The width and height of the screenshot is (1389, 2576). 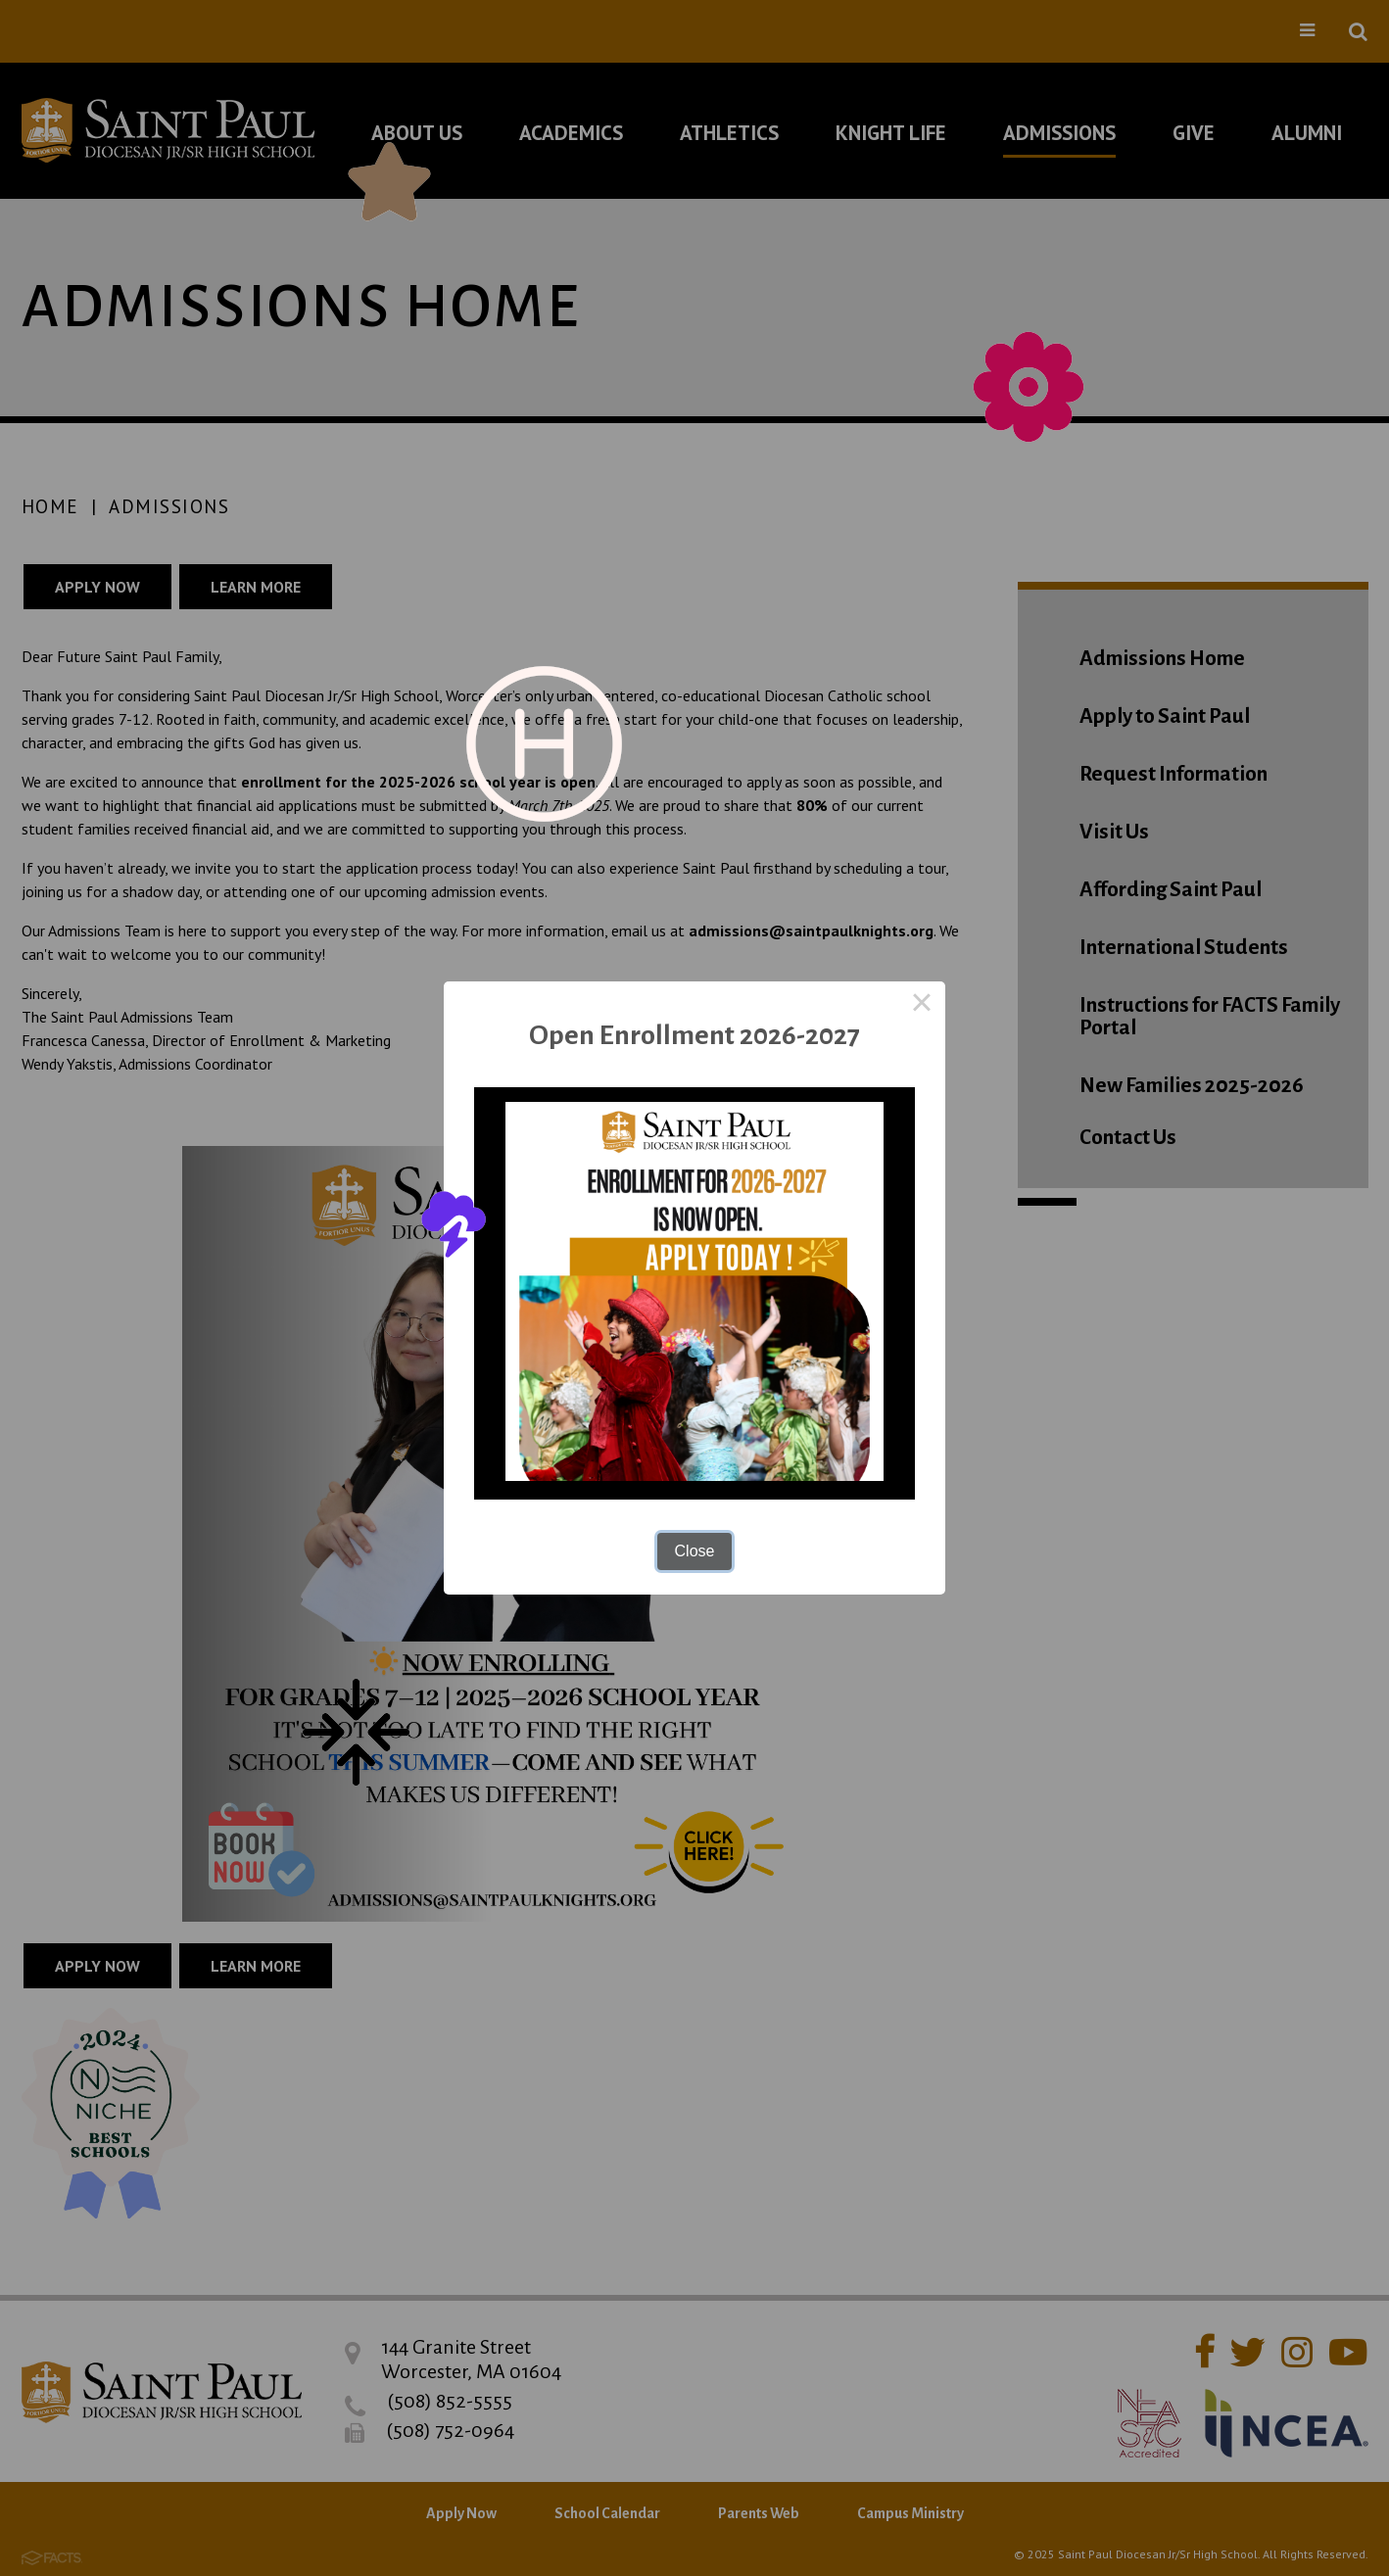 What do you see at coordinates (1029, 387) in the screenshot?
I see `access garden or plant care features` at bounding box center [1029, 387].